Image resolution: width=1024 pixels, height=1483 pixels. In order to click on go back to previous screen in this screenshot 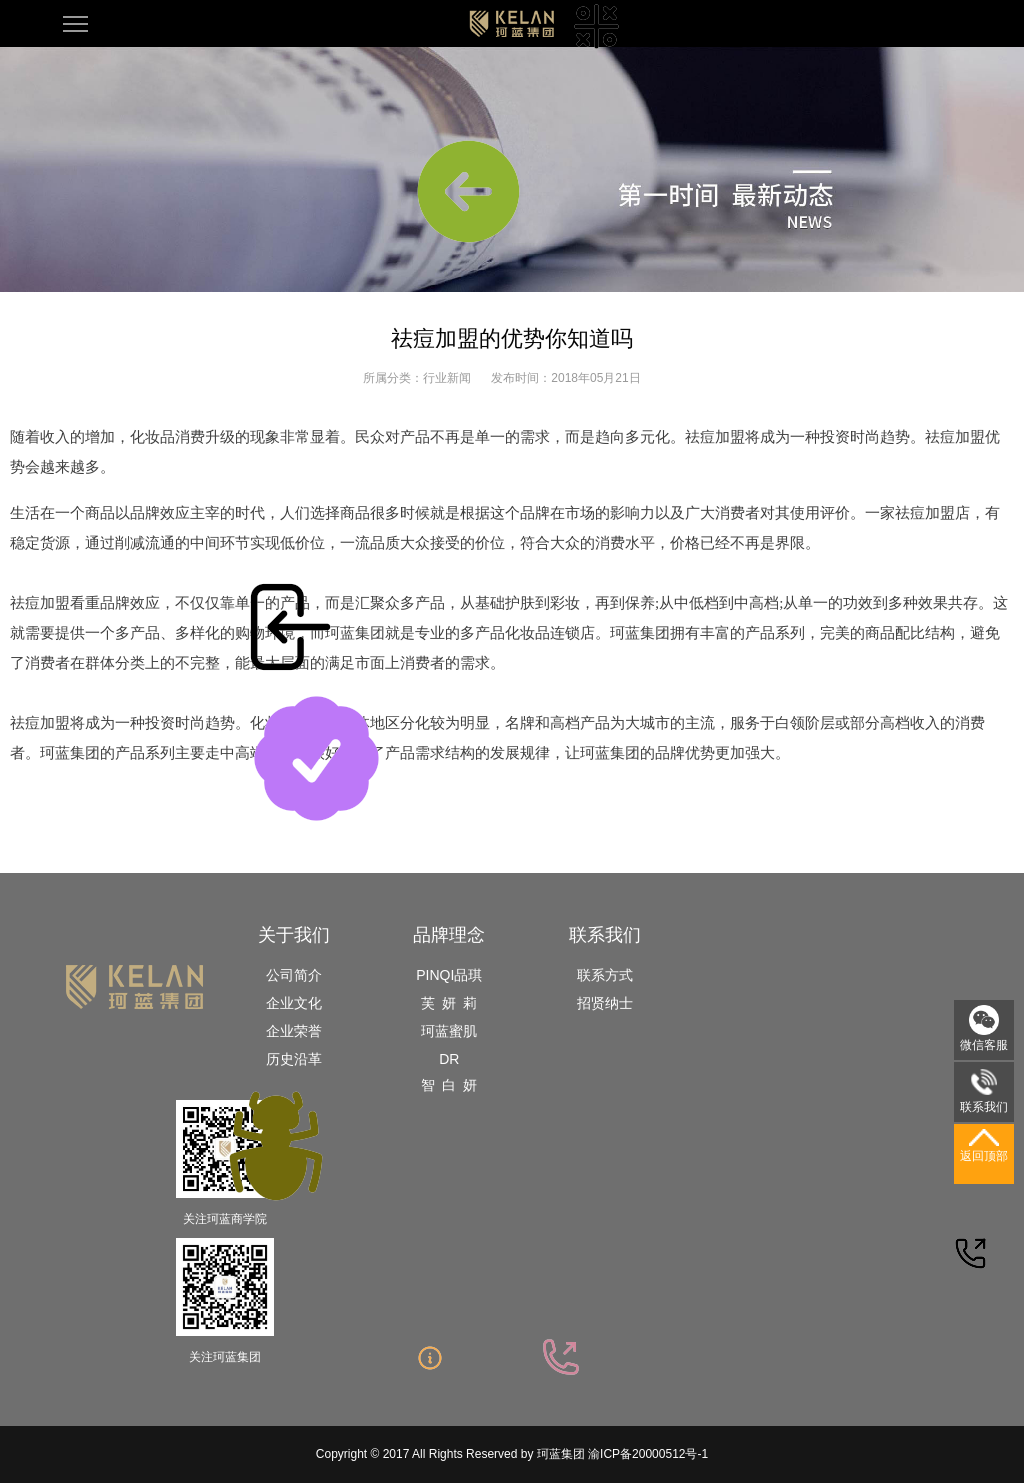, I will do `click(468, 191)`.